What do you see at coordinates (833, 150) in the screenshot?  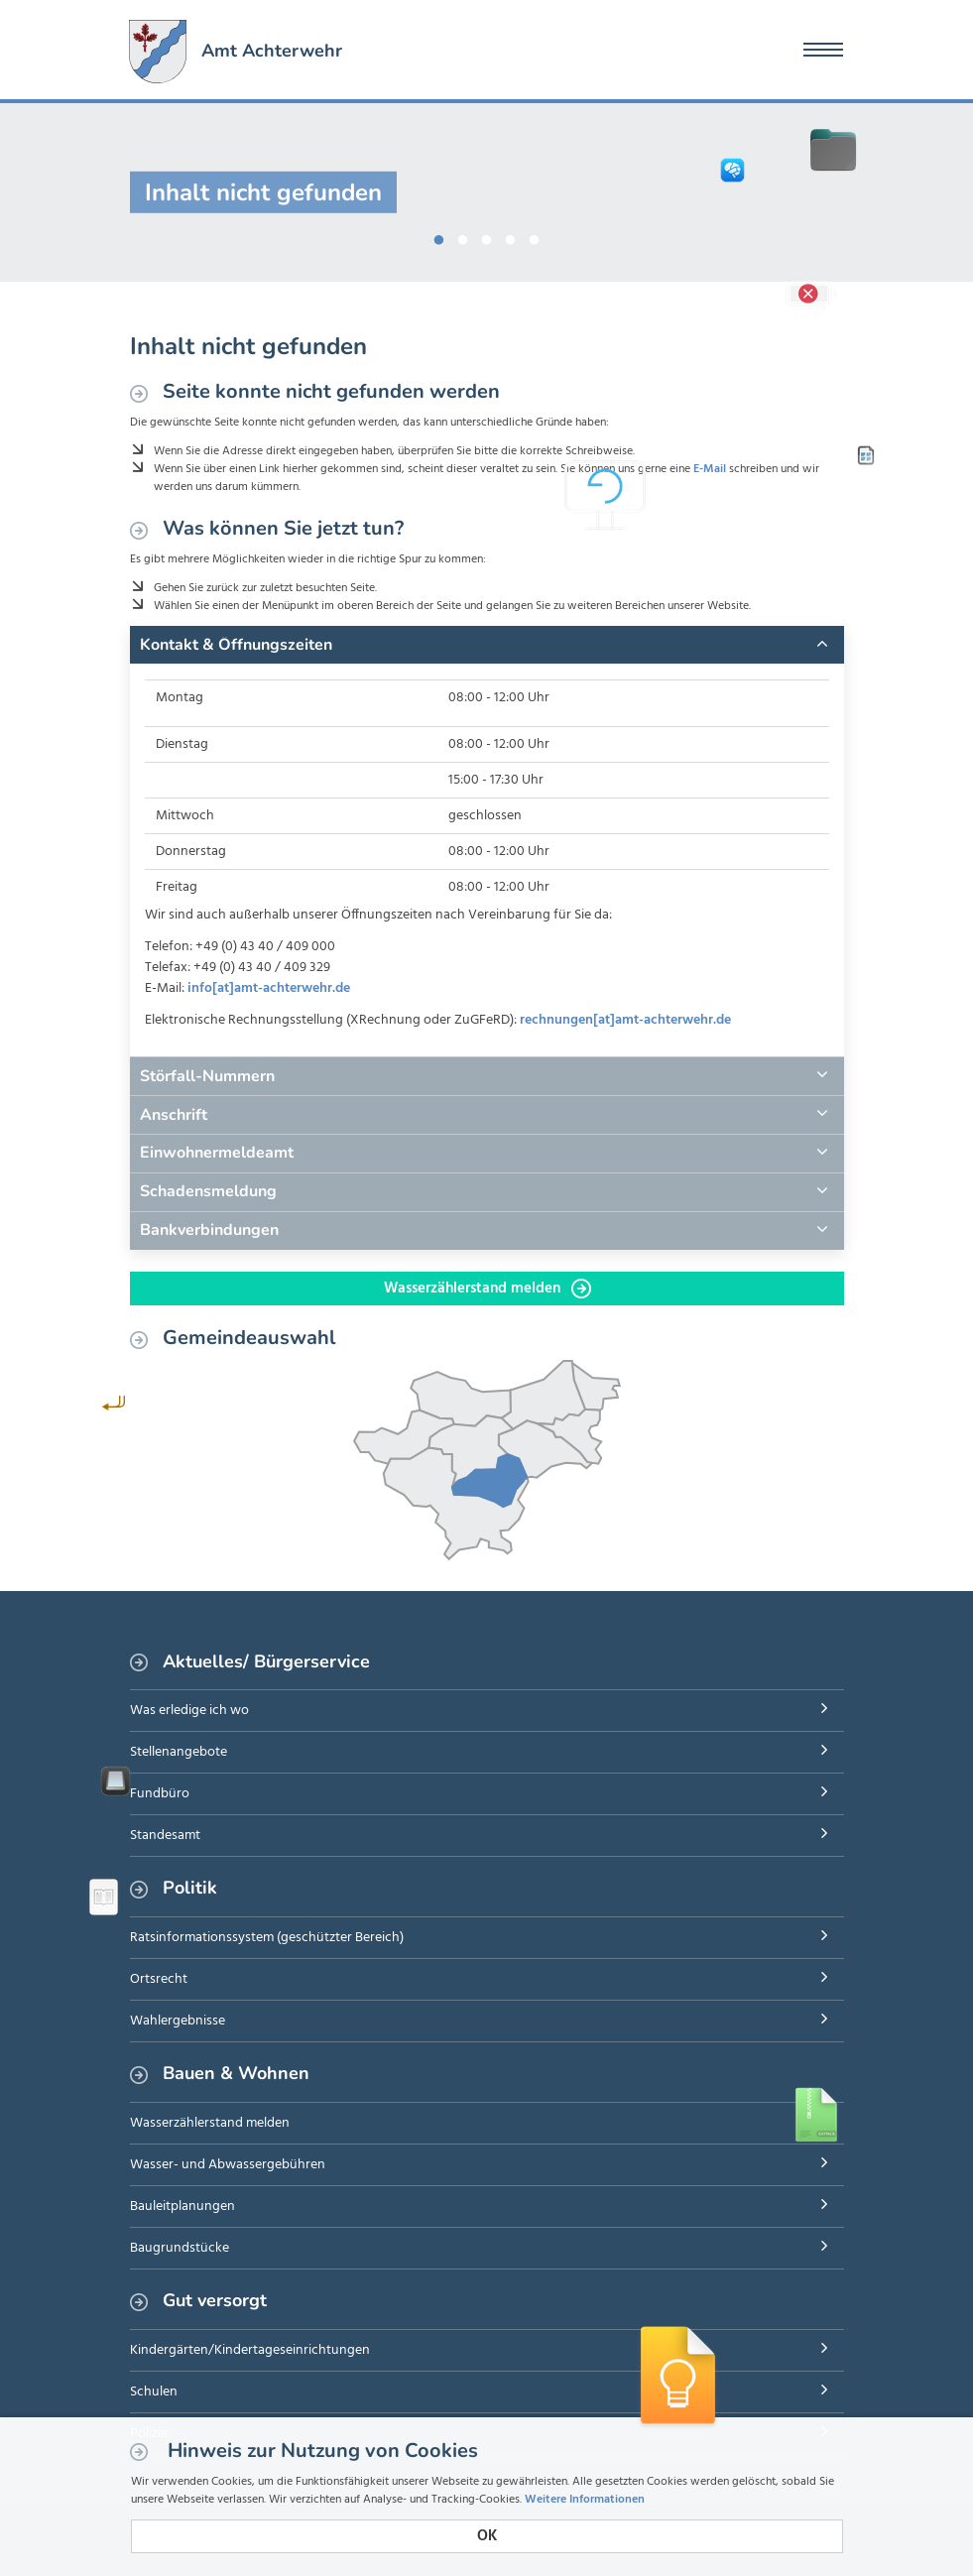 I see `open folder to view contents` at bounding box center [833, 150].